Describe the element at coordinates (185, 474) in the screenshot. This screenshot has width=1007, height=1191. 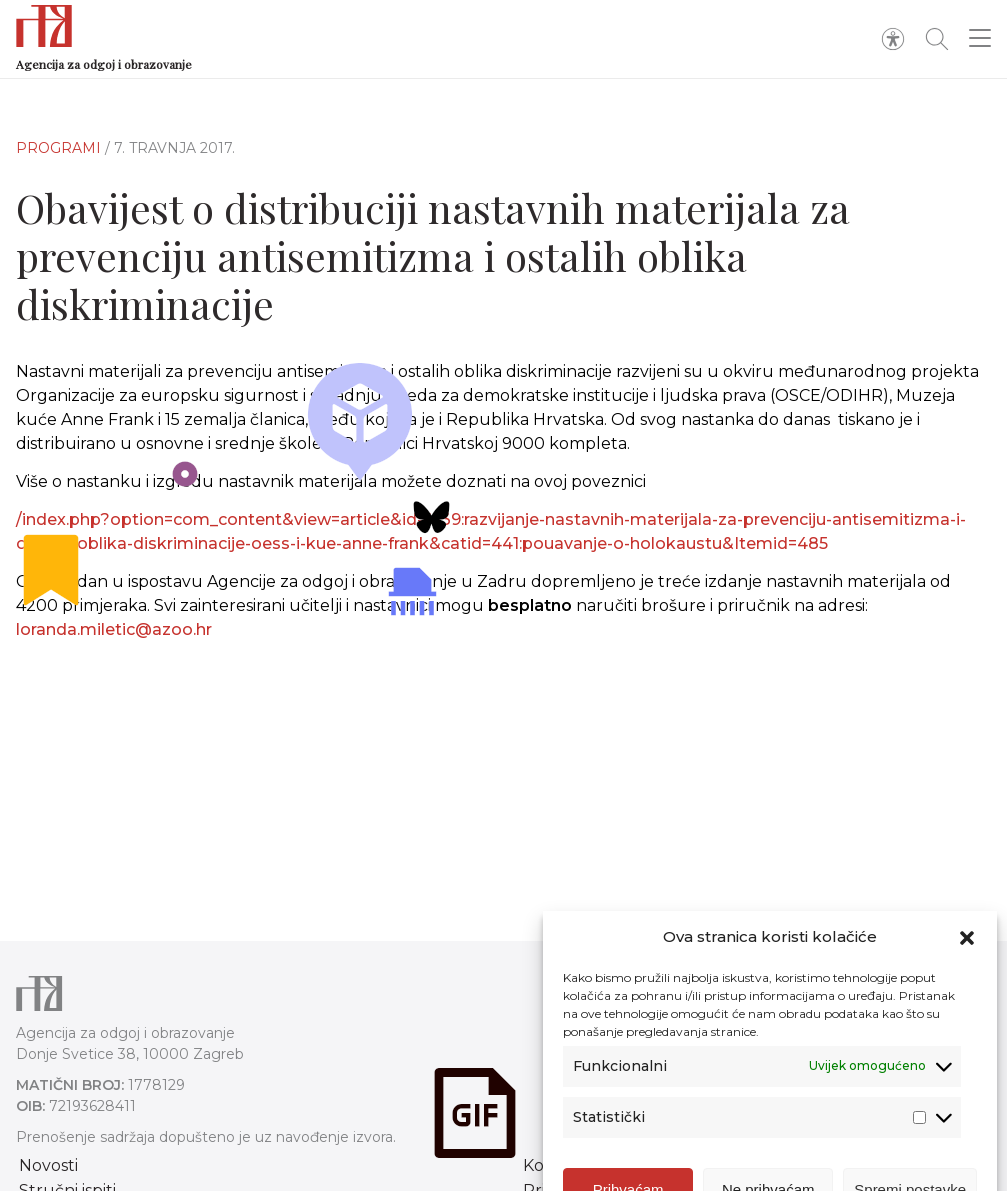
I see `start recording audio or video` at that location.